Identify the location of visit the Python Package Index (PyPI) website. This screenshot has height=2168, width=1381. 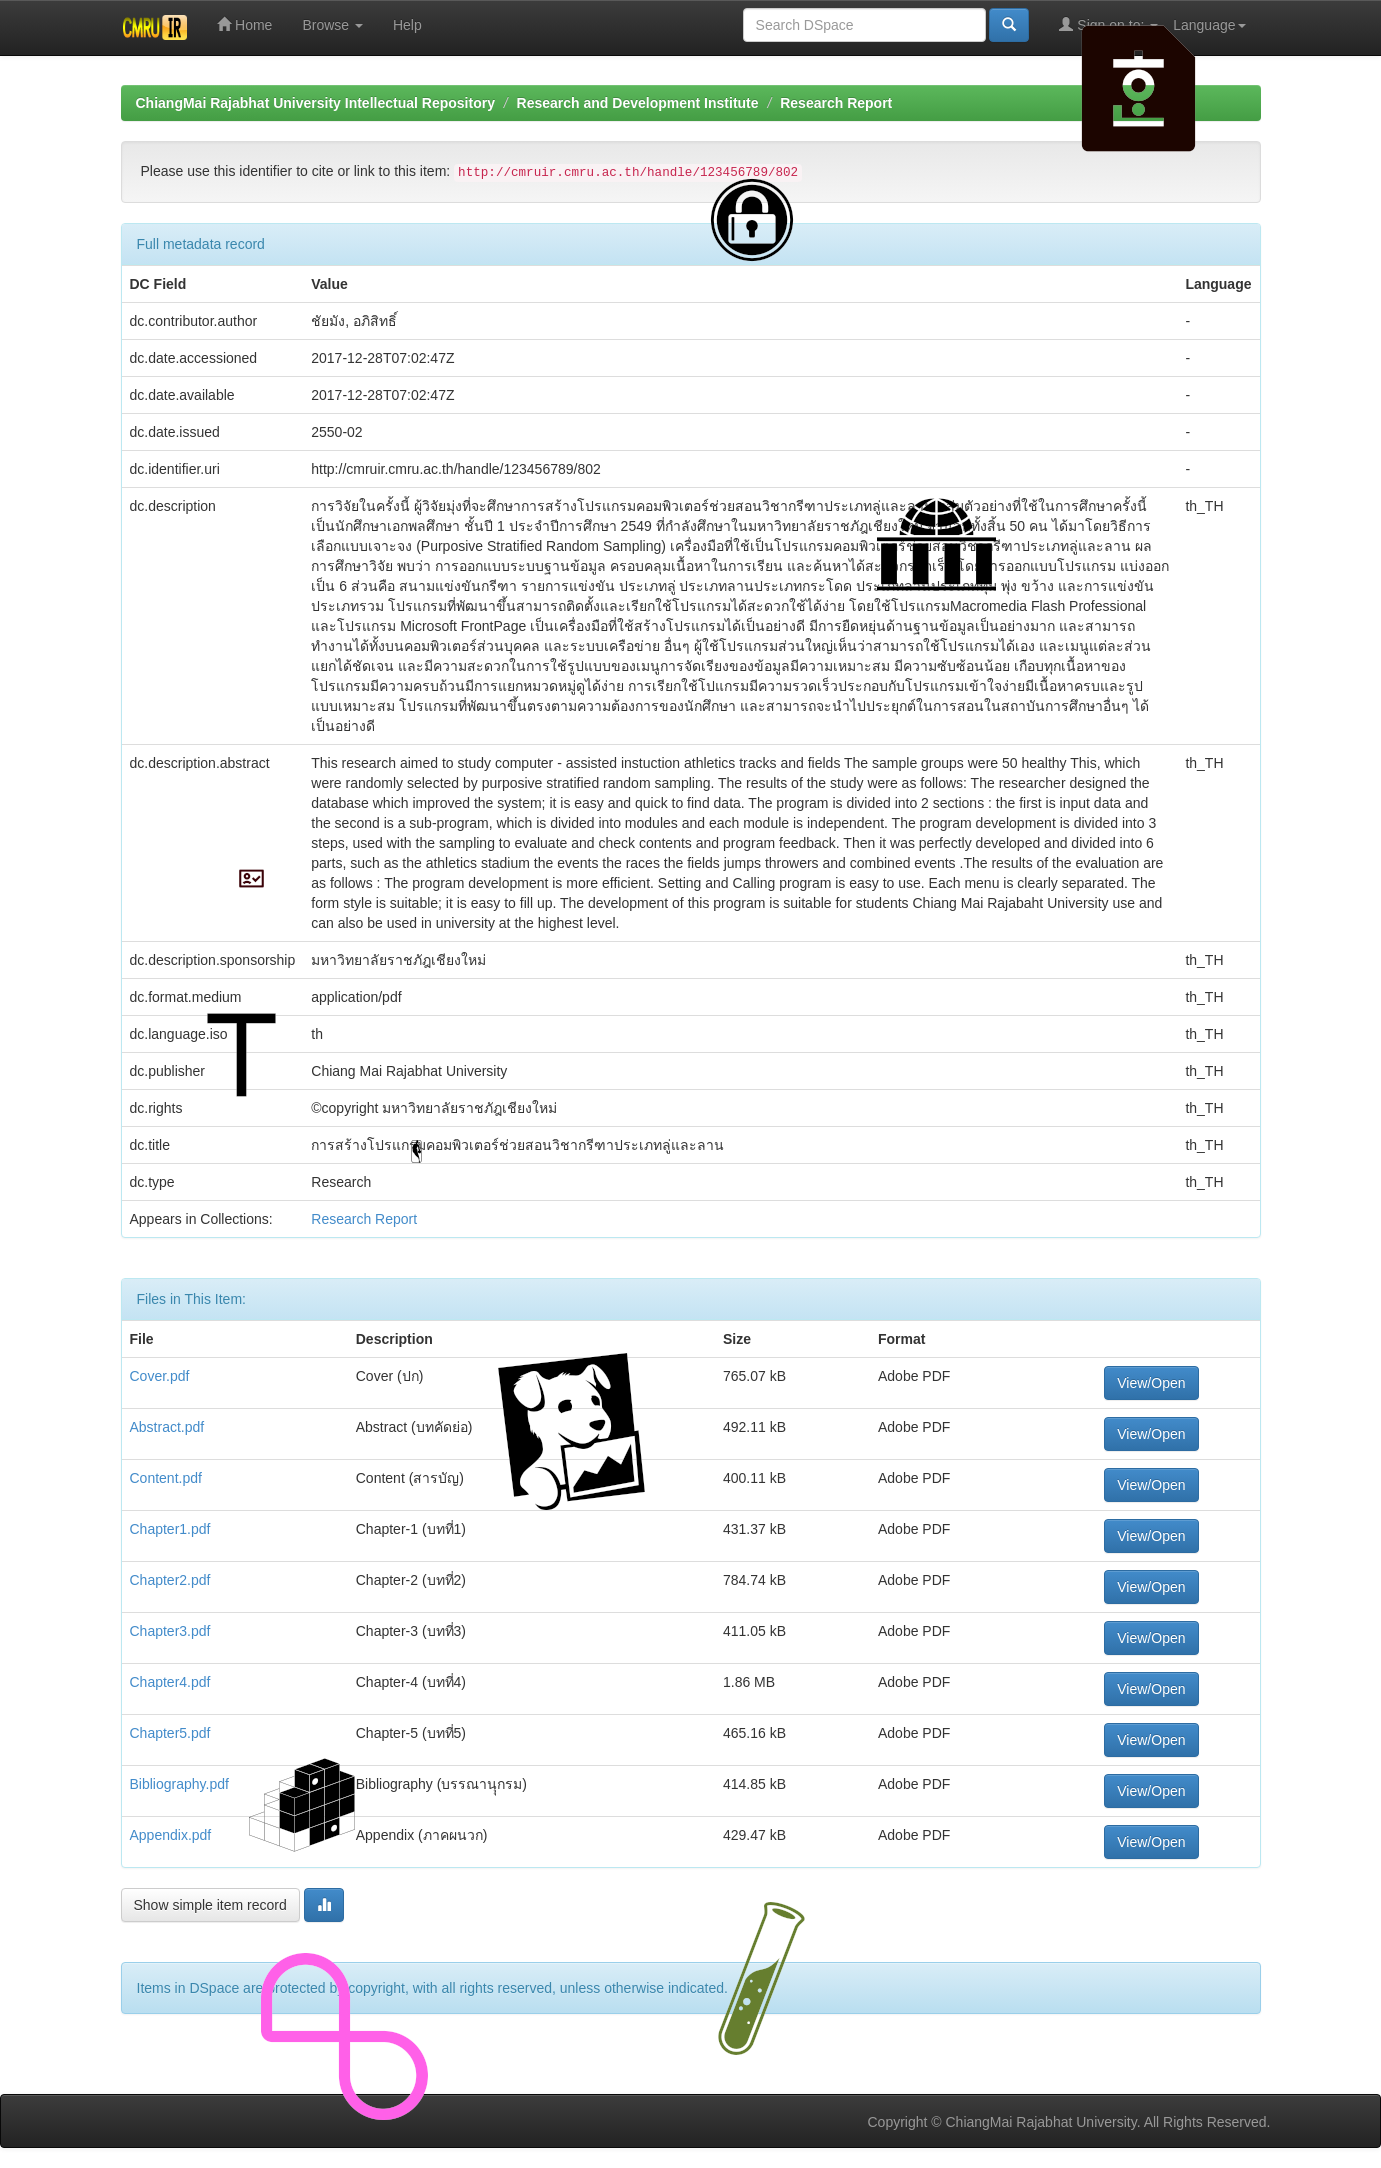
(302, 1805).